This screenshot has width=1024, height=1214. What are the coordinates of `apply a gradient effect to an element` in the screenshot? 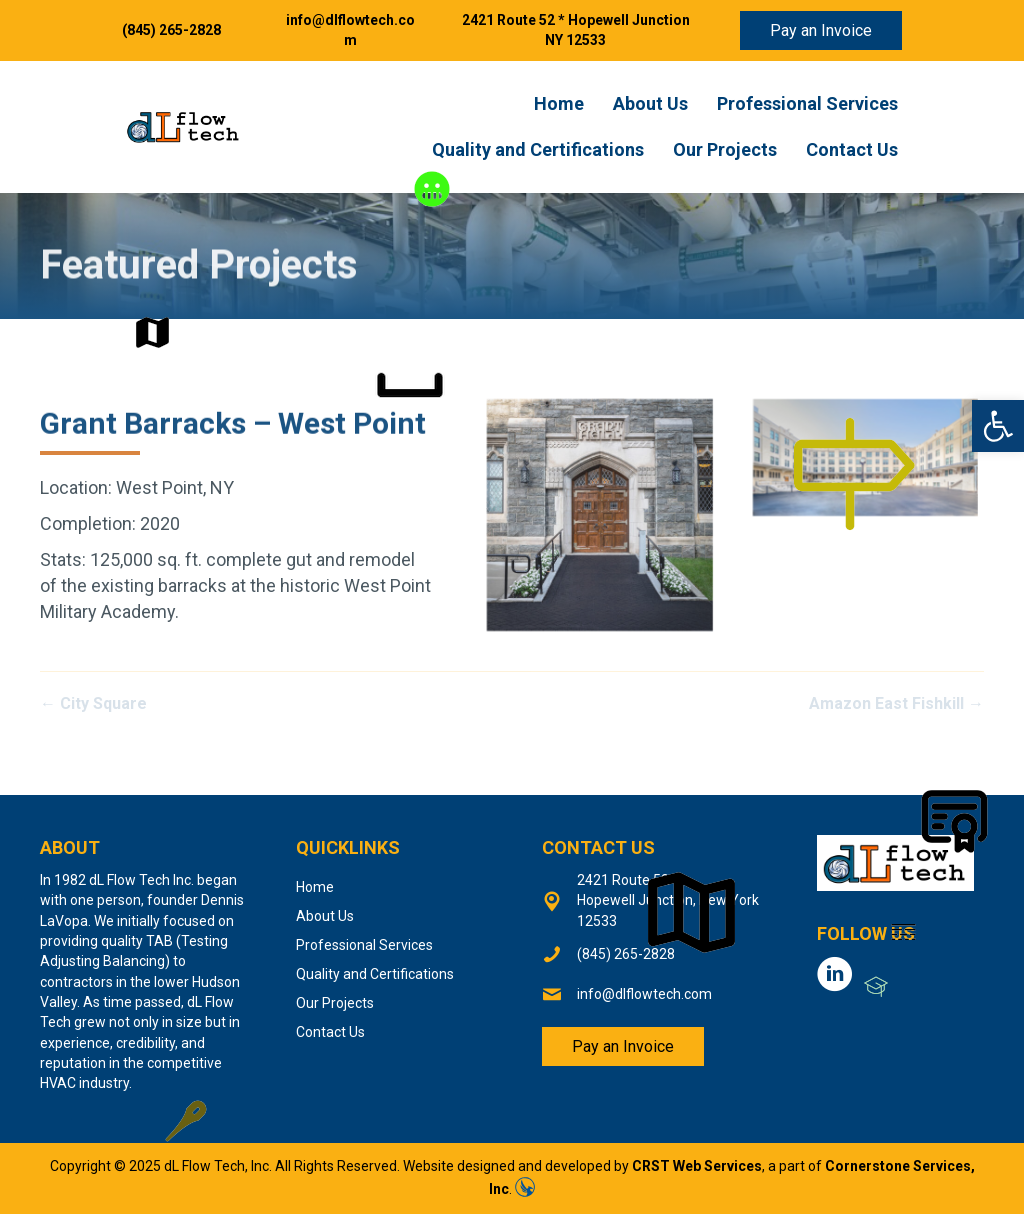 It's located at (903, 932).